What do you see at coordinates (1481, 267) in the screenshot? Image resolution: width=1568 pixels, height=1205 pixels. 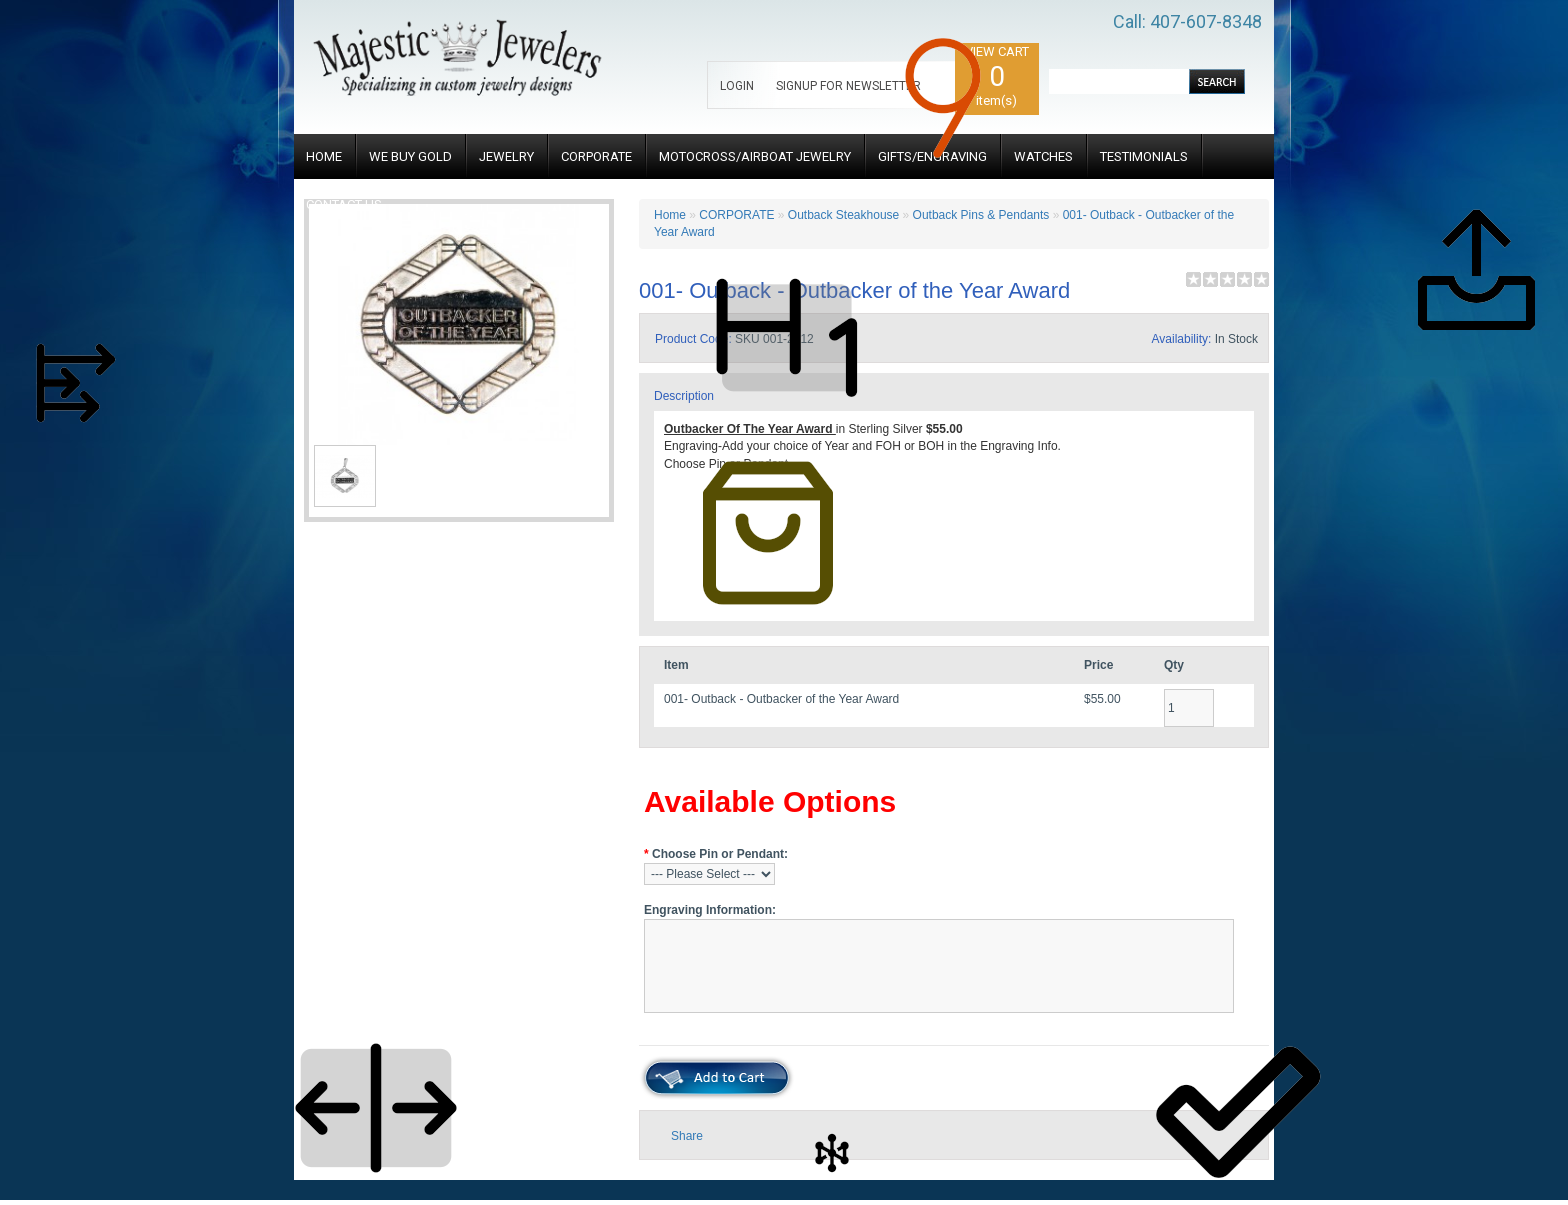 I see `pop changes from git stash` at bounding box center [1481, 267].